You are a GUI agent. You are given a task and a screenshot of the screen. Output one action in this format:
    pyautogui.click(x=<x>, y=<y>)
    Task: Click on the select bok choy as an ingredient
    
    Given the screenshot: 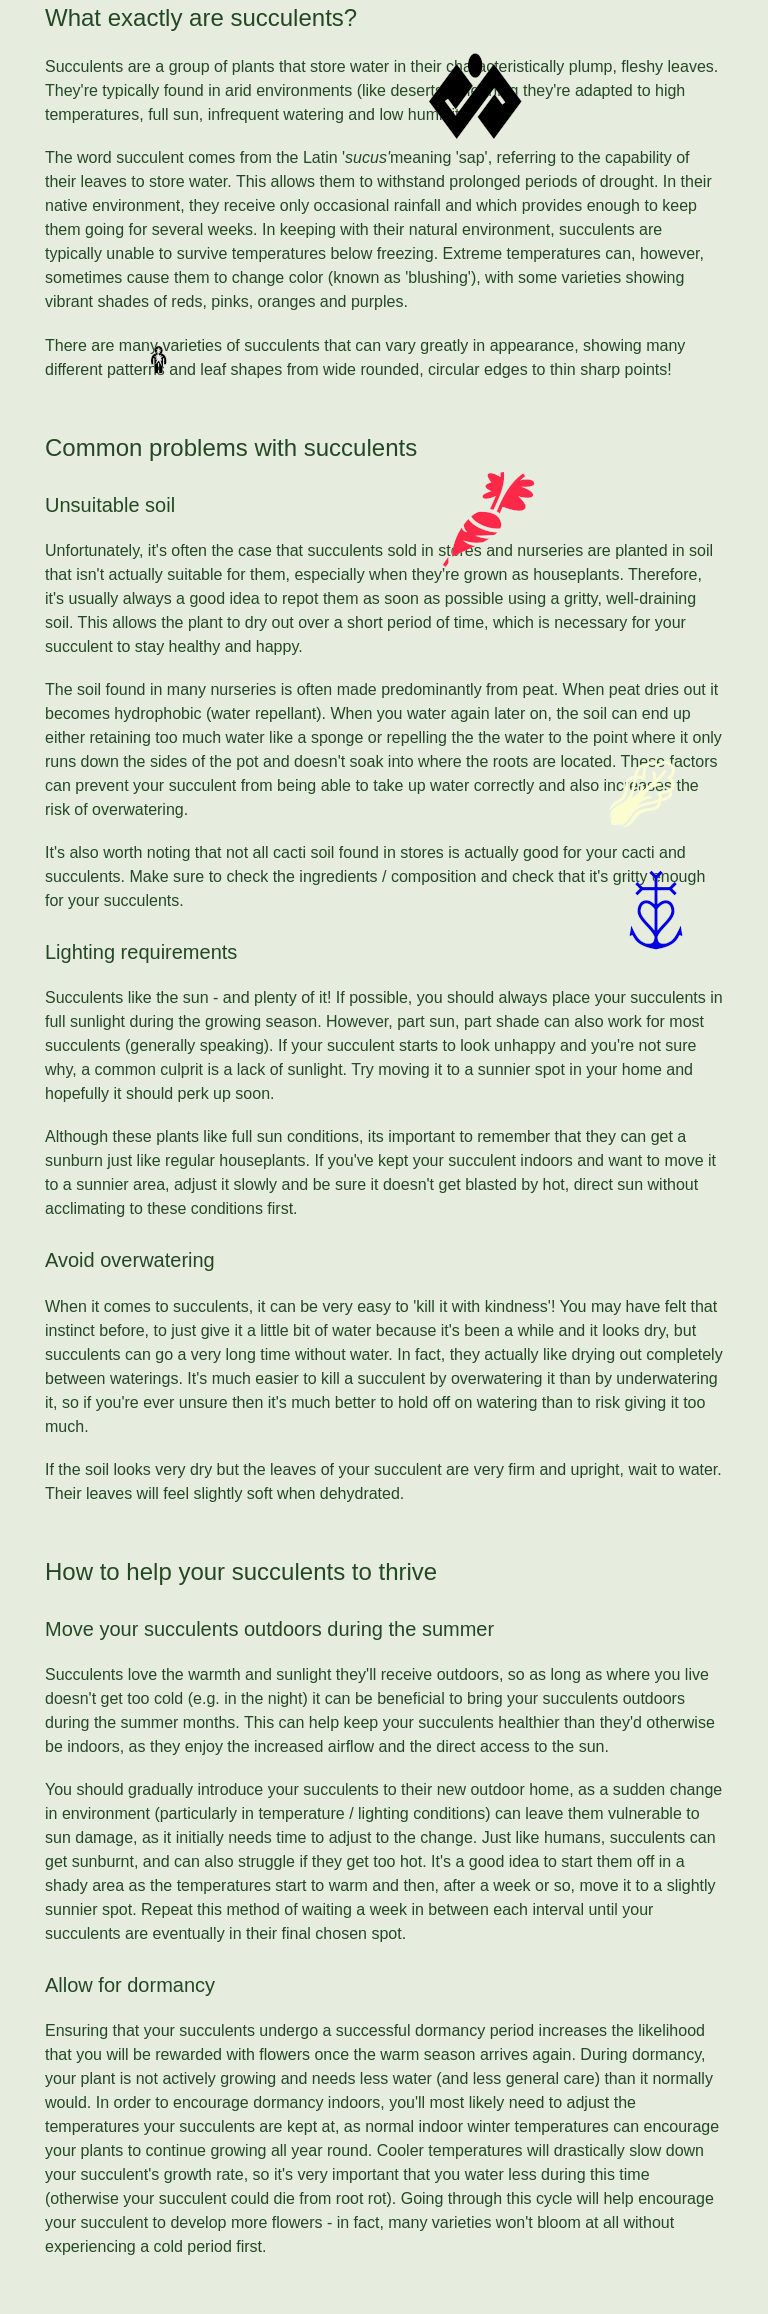 What is the action you would take?
    pyautogui.click(x=642, y=794)
    